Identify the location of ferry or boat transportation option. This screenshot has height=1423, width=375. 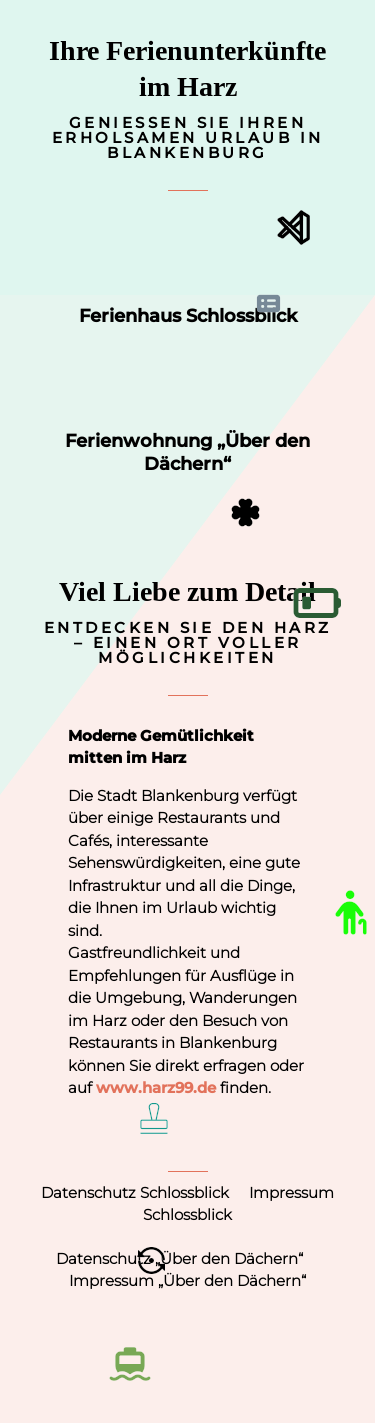
(130, 1364).